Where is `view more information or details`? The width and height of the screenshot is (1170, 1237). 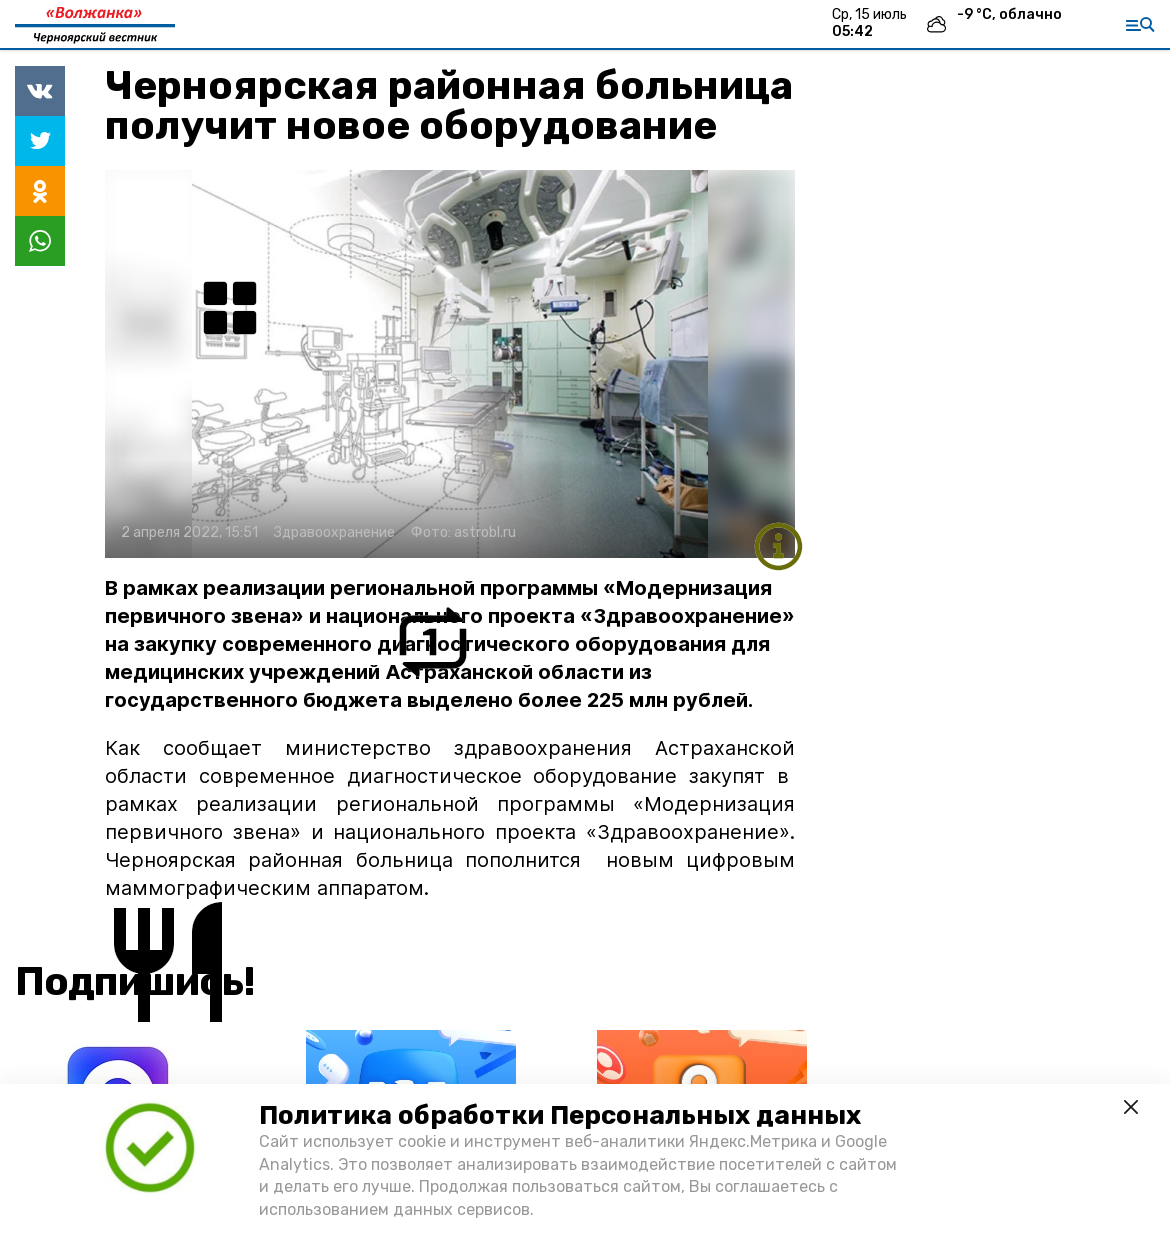 view more information or details is located at coordinates (778, 546).